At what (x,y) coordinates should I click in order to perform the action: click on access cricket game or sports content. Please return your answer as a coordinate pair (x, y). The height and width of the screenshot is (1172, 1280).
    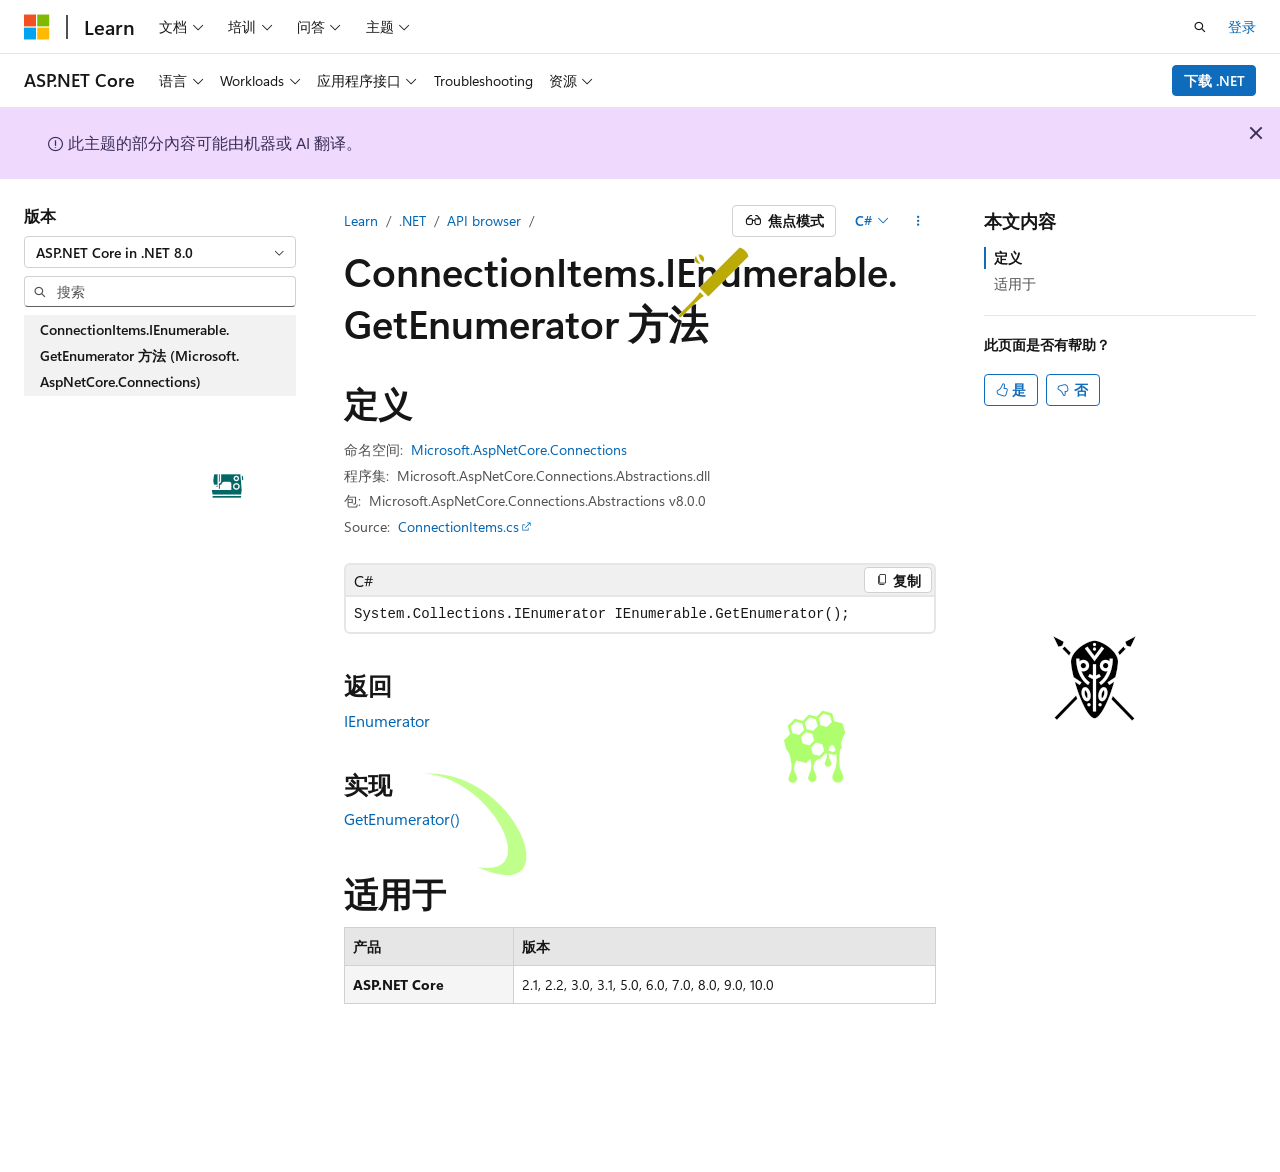
    Looking at the image, I should click on (713, 282).